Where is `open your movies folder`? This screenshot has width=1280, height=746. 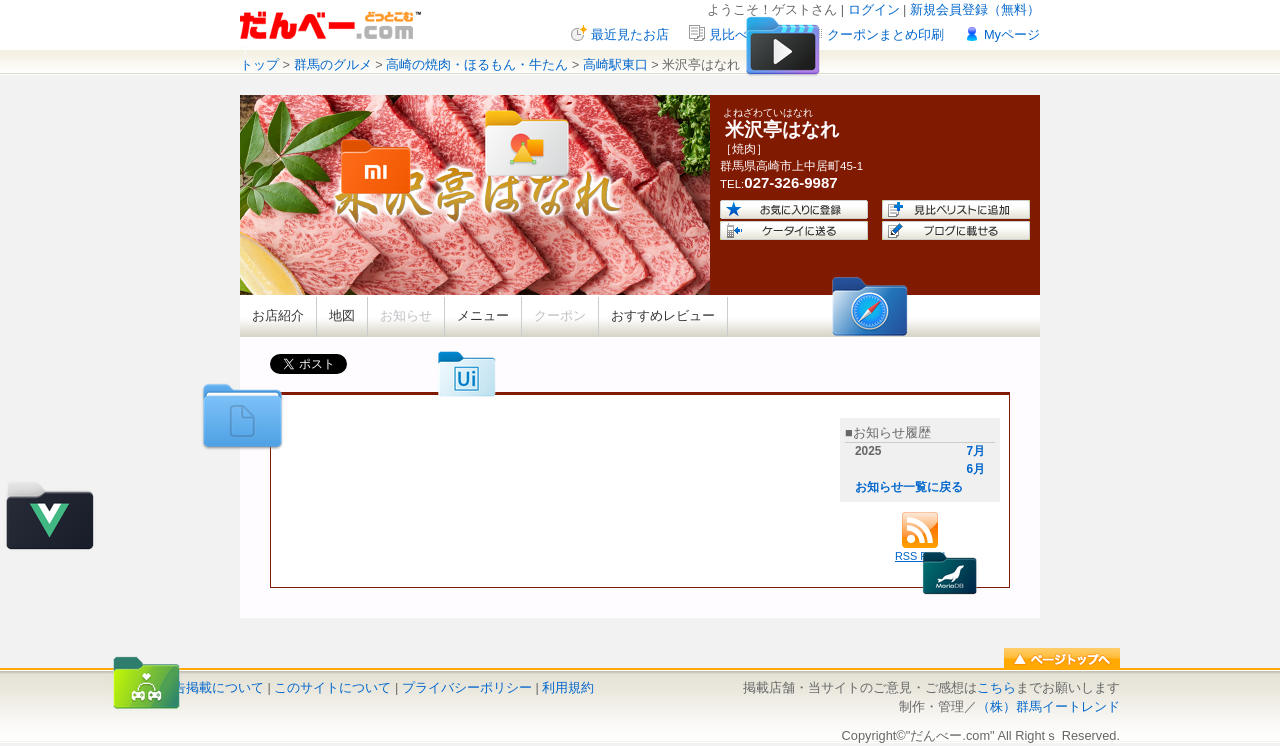
open your movies folder is located at coordinates (782, 47).